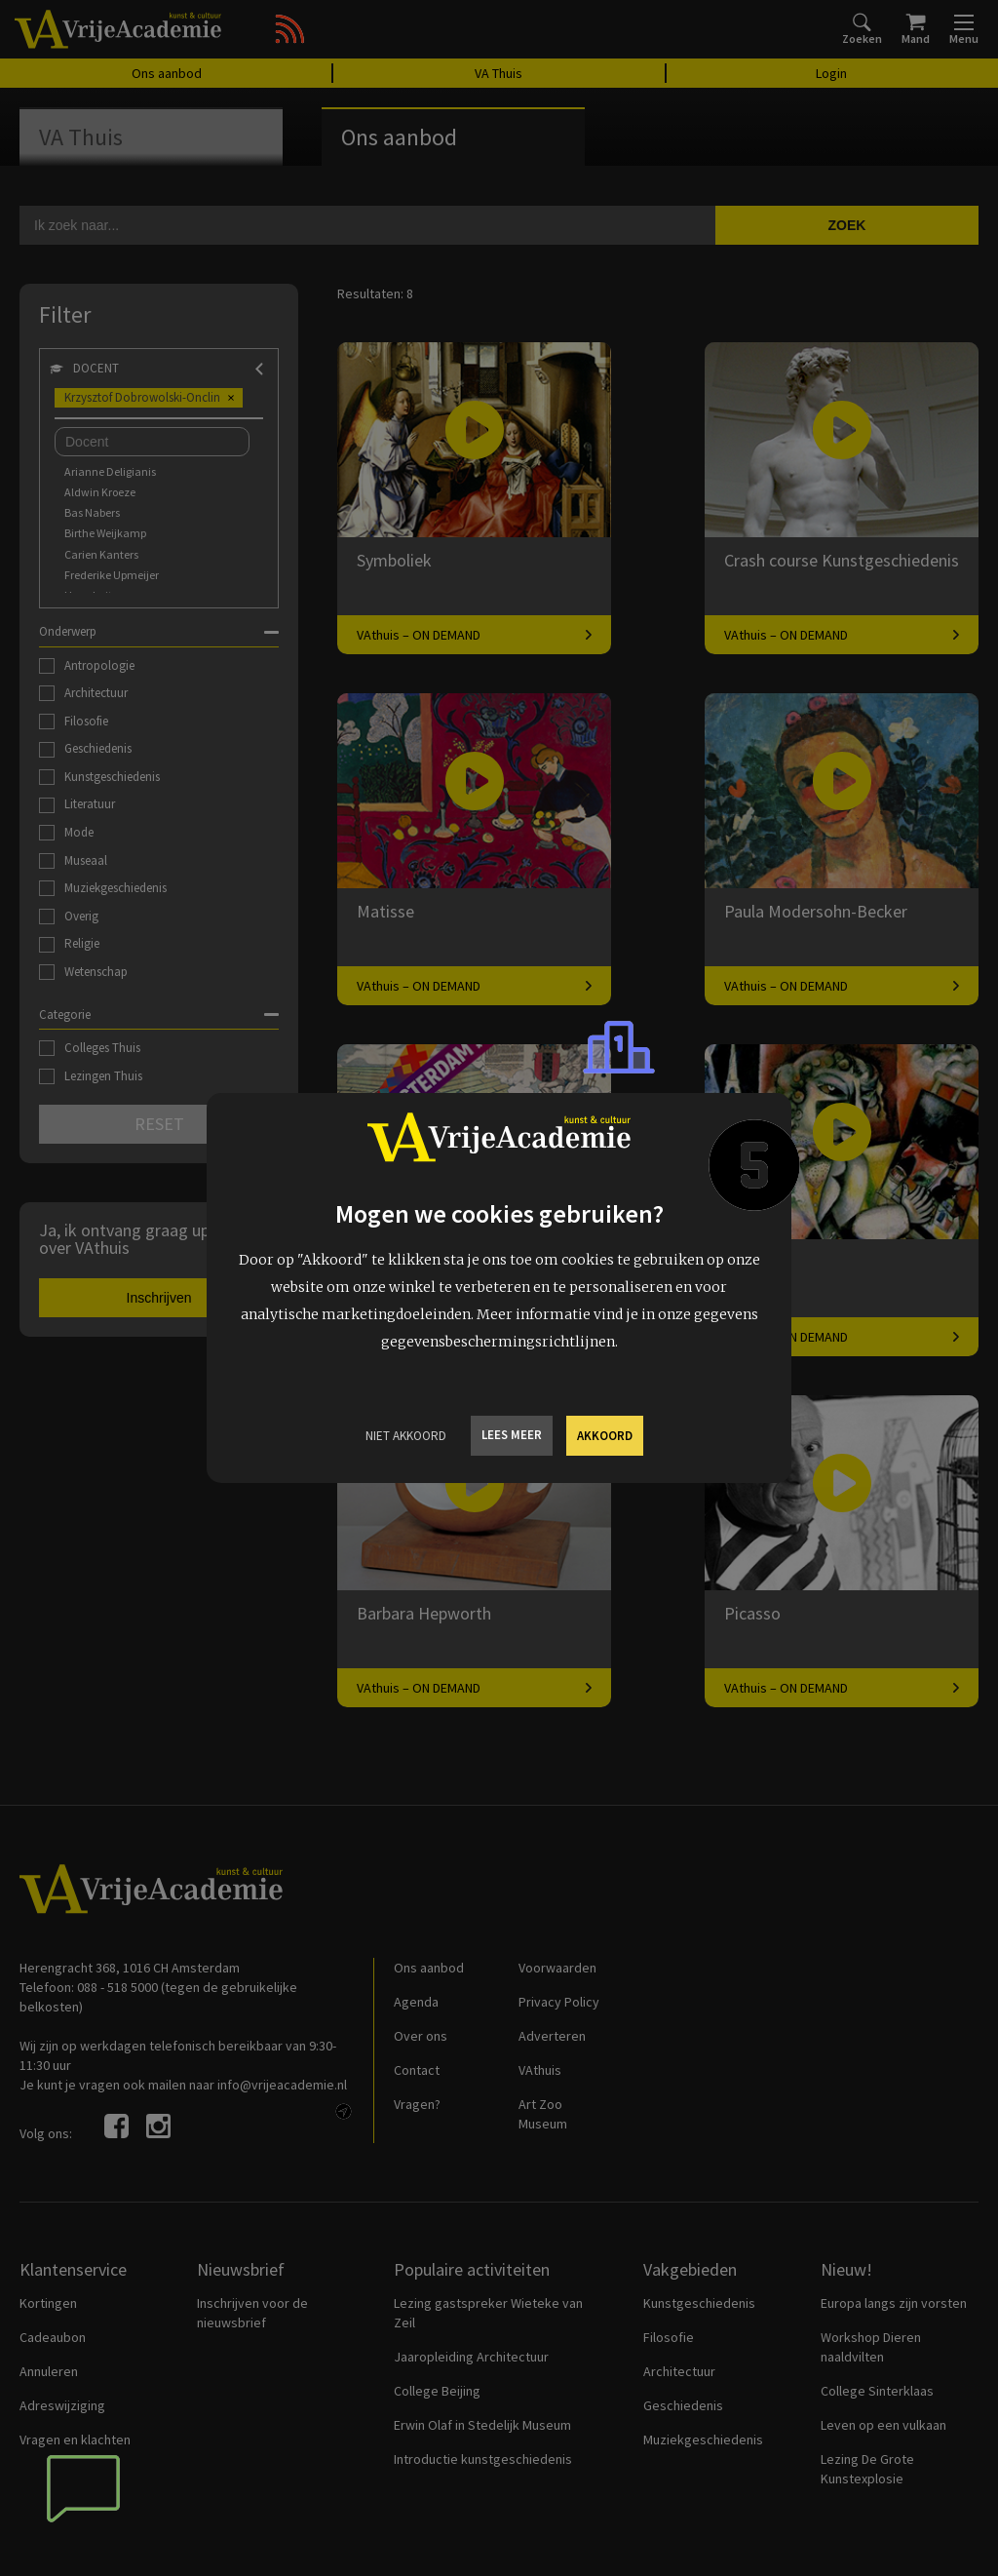 This screenshot has width=998, height=2576. I want to click on subscribe to RSS feed, so click(288, 30).